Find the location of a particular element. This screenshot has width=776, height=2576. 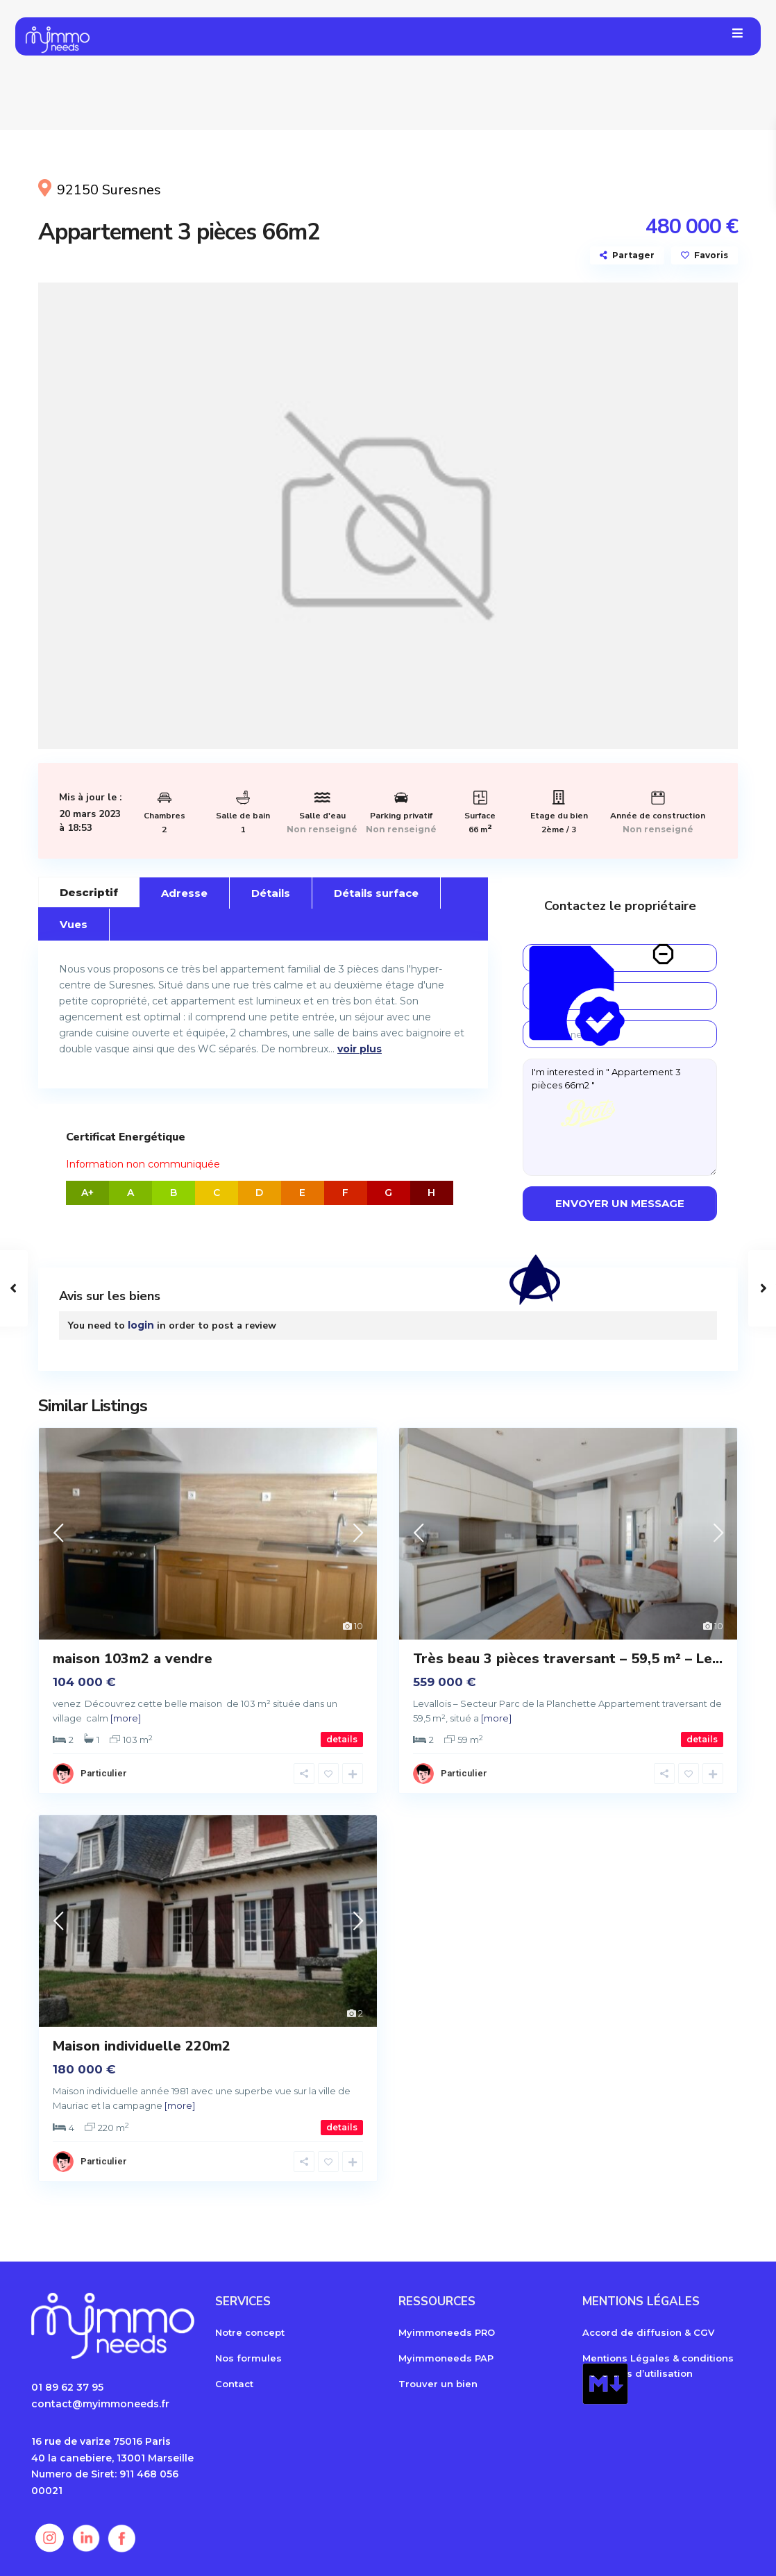

indicates spam or blocked content is located at coordinates (663, 954).